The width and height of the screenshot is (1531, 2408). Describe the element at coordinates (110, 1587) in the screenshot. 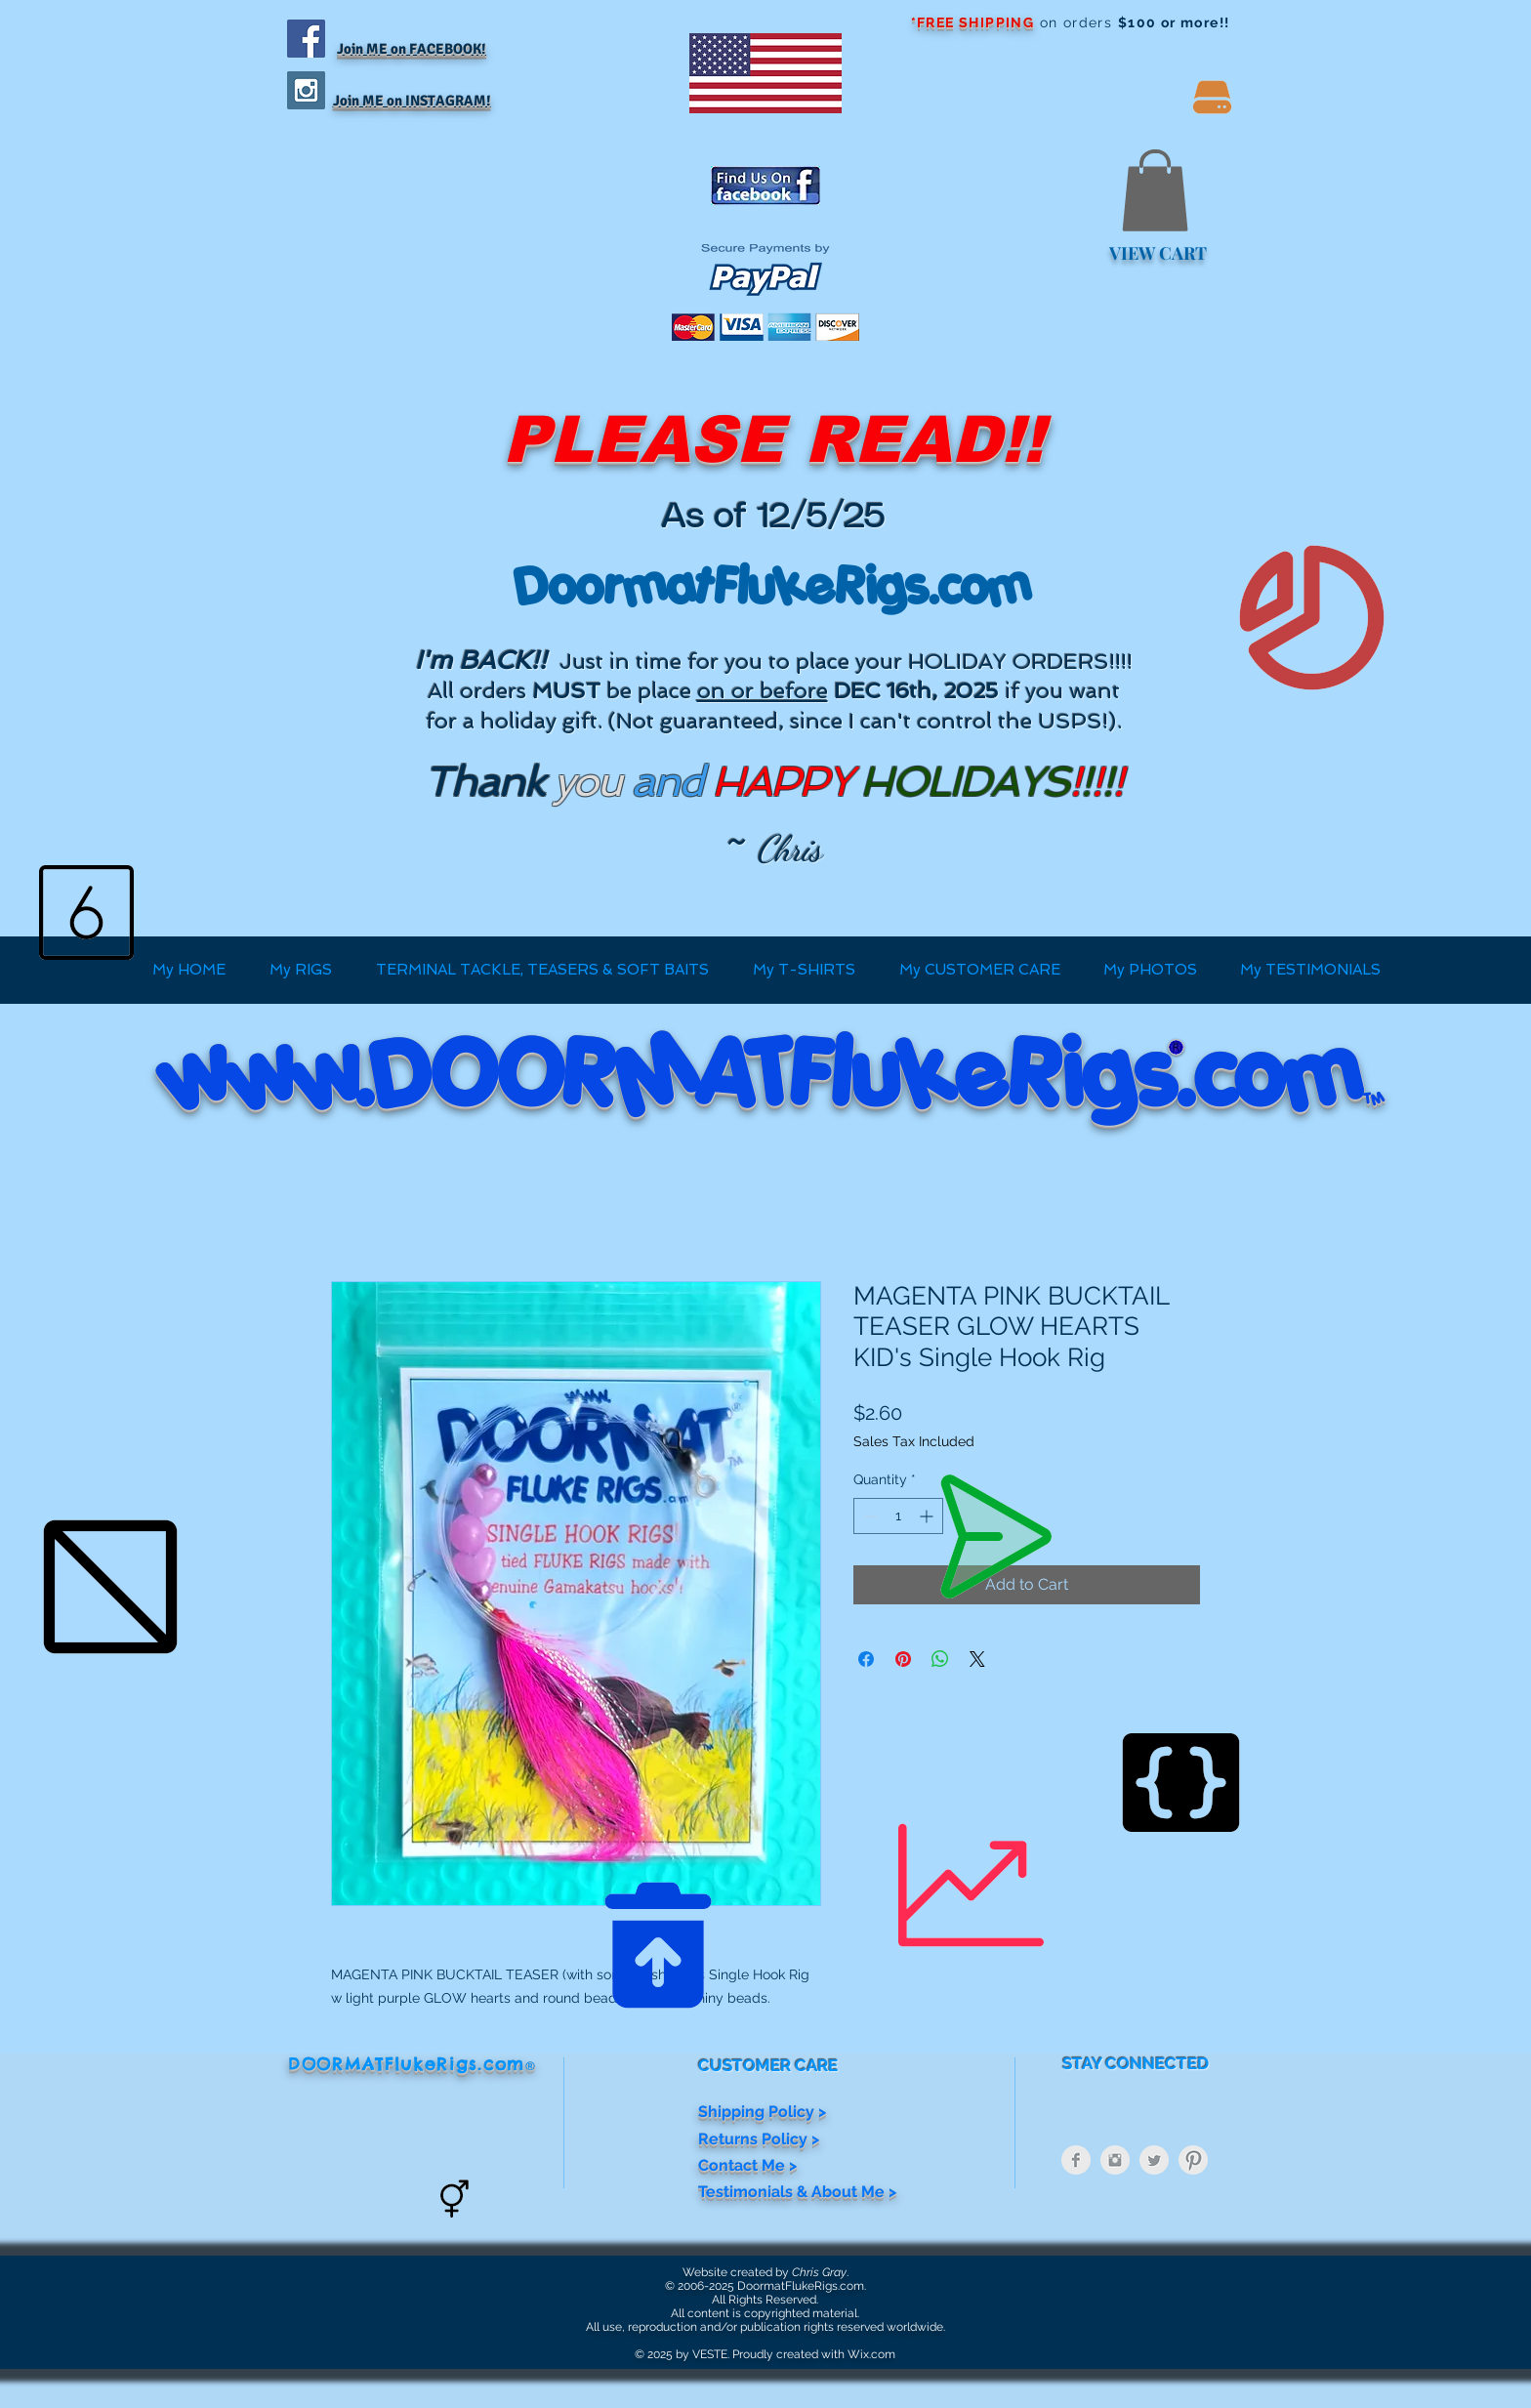

I see `indicates missing or unavailable image content` at that location.